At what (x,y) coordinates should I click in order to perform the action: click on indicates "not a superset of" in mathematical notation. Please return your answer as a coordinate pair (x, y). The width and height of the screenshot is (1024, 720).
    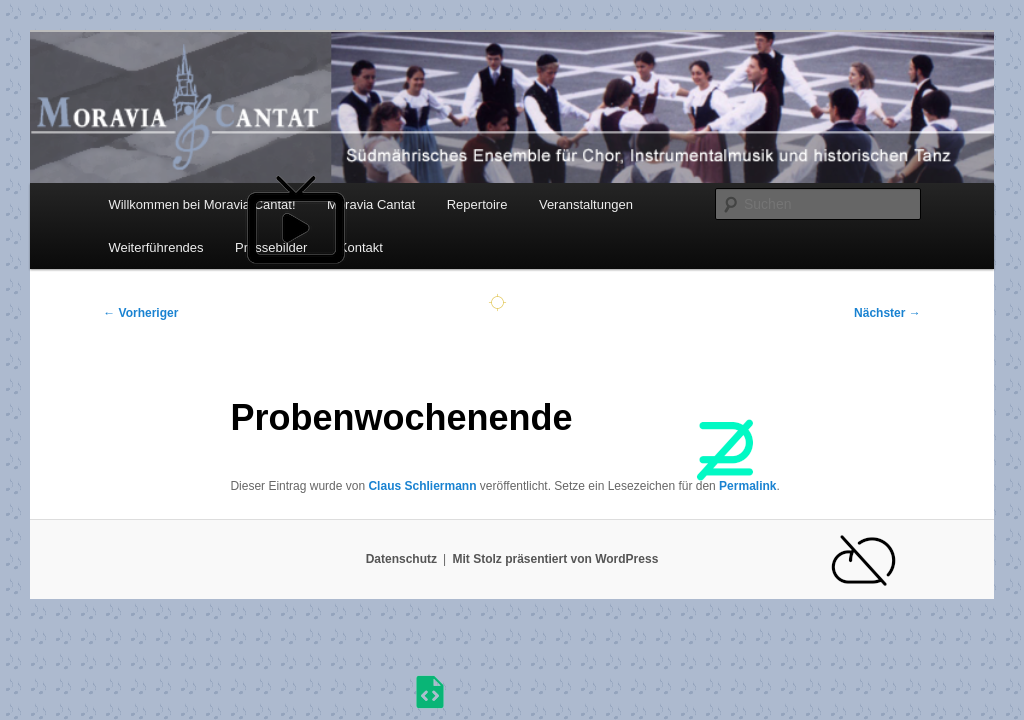
    Looking at the image, I should click on (725, 450).